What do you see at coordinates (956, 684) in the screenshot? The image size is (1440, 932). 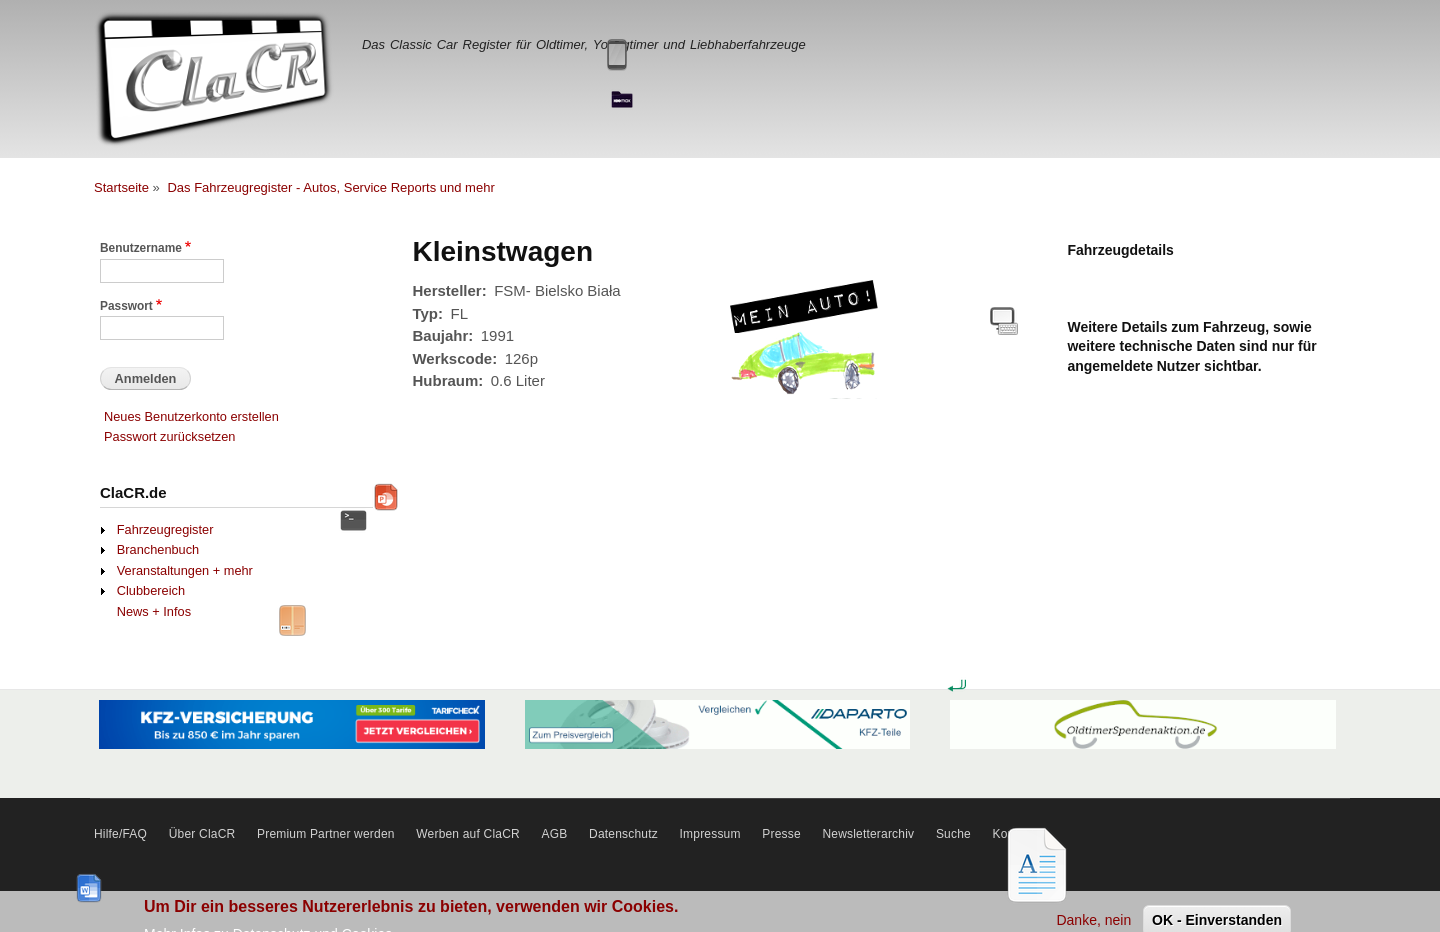 I see `reply to all recipients of an email` at bounding box center [956, 684].